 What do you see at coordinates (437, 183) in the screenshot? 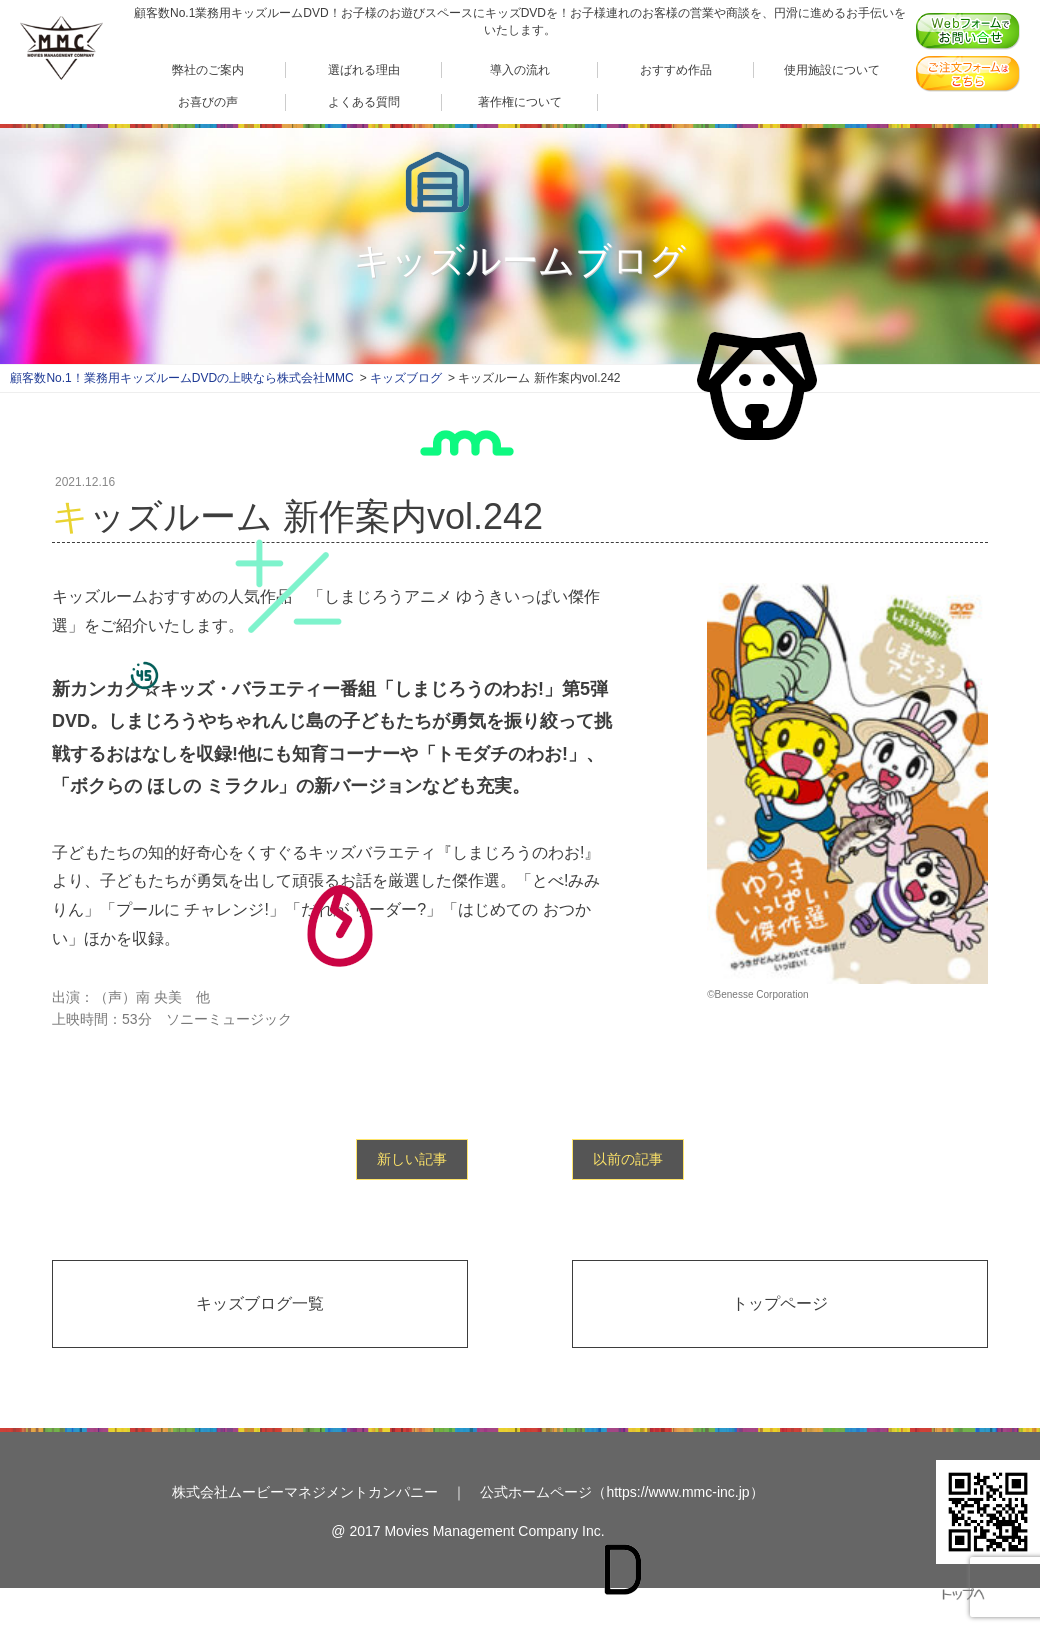
I see `access warehouse or storage inventory` at bounding box center [437, 183].